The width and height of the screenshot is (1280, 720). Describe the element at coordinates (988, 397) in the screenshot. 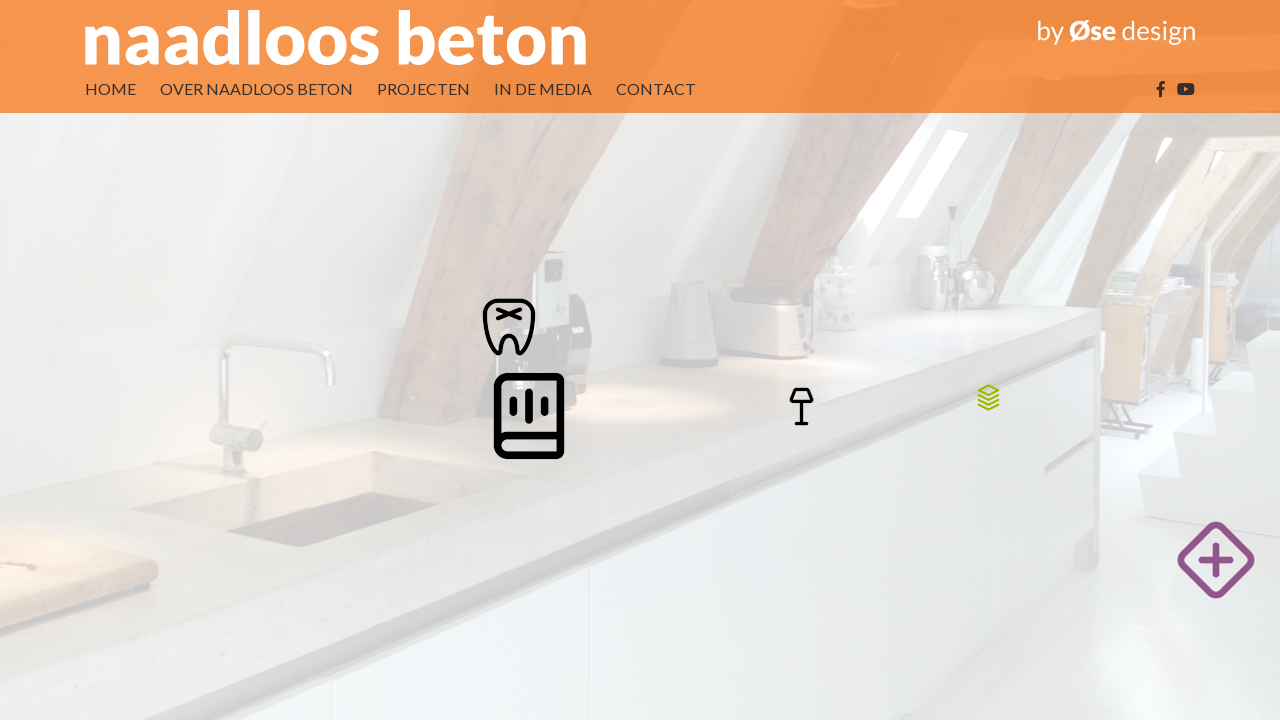

I see `view layers or stacked items` at that location.